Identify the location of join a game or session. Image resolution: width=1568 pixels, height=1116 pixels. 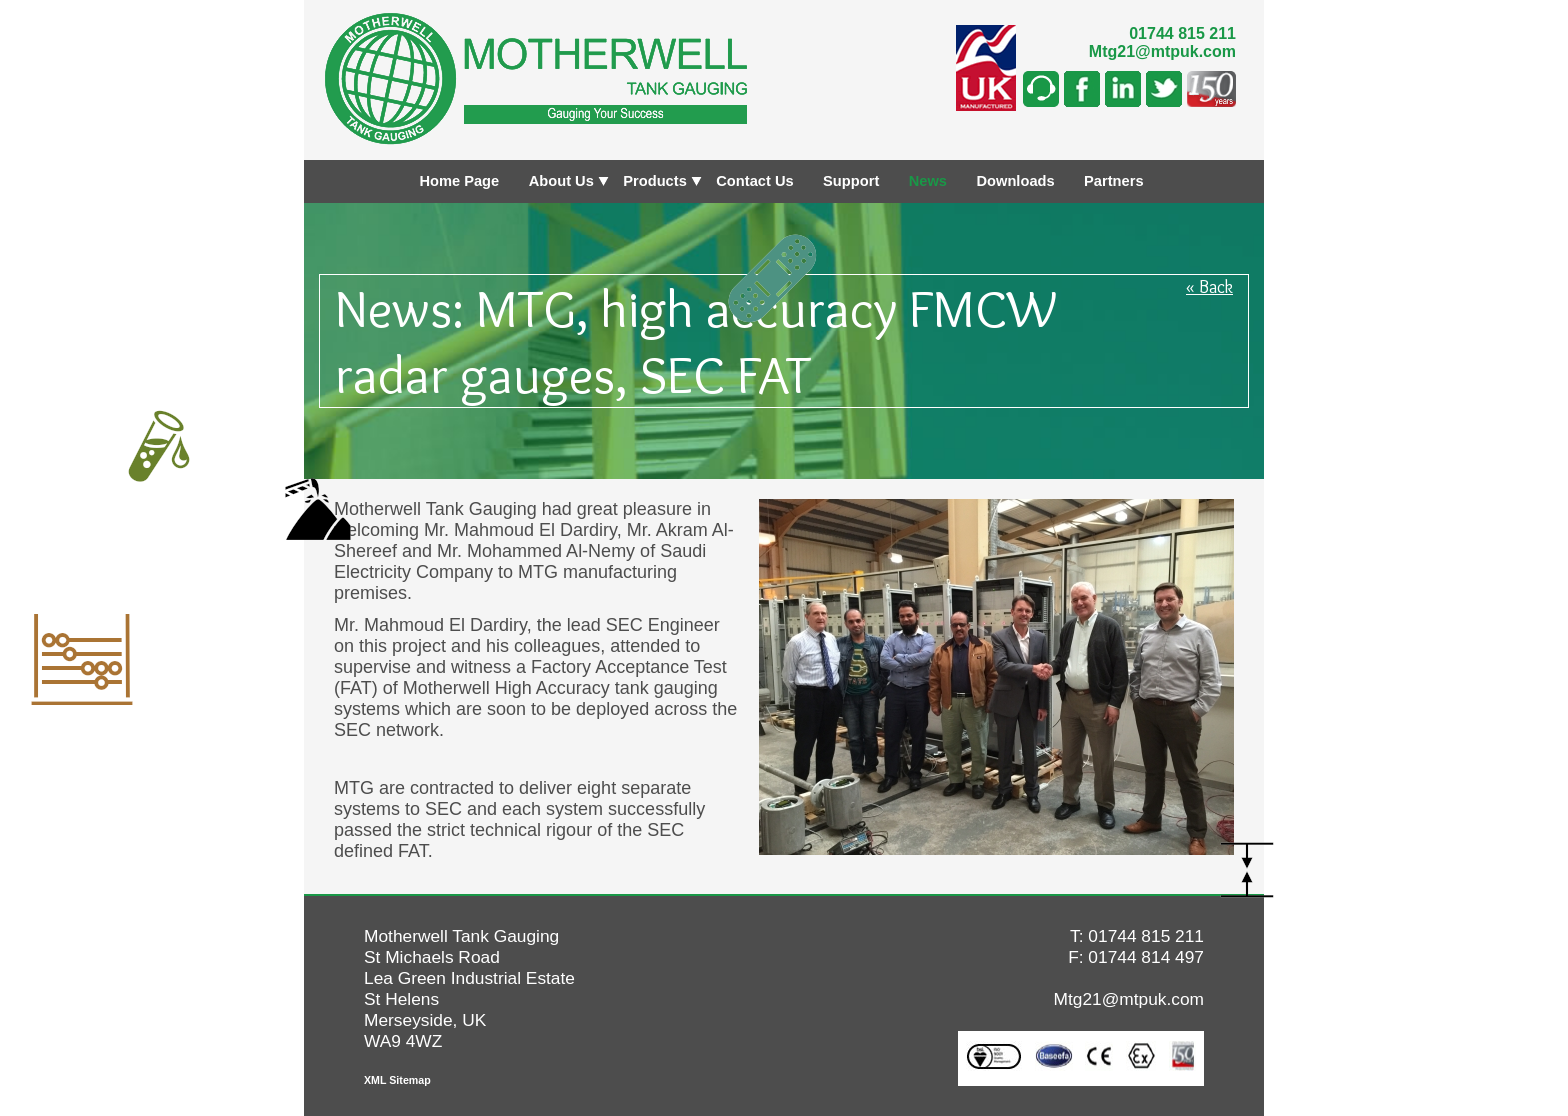
(1247, 870).